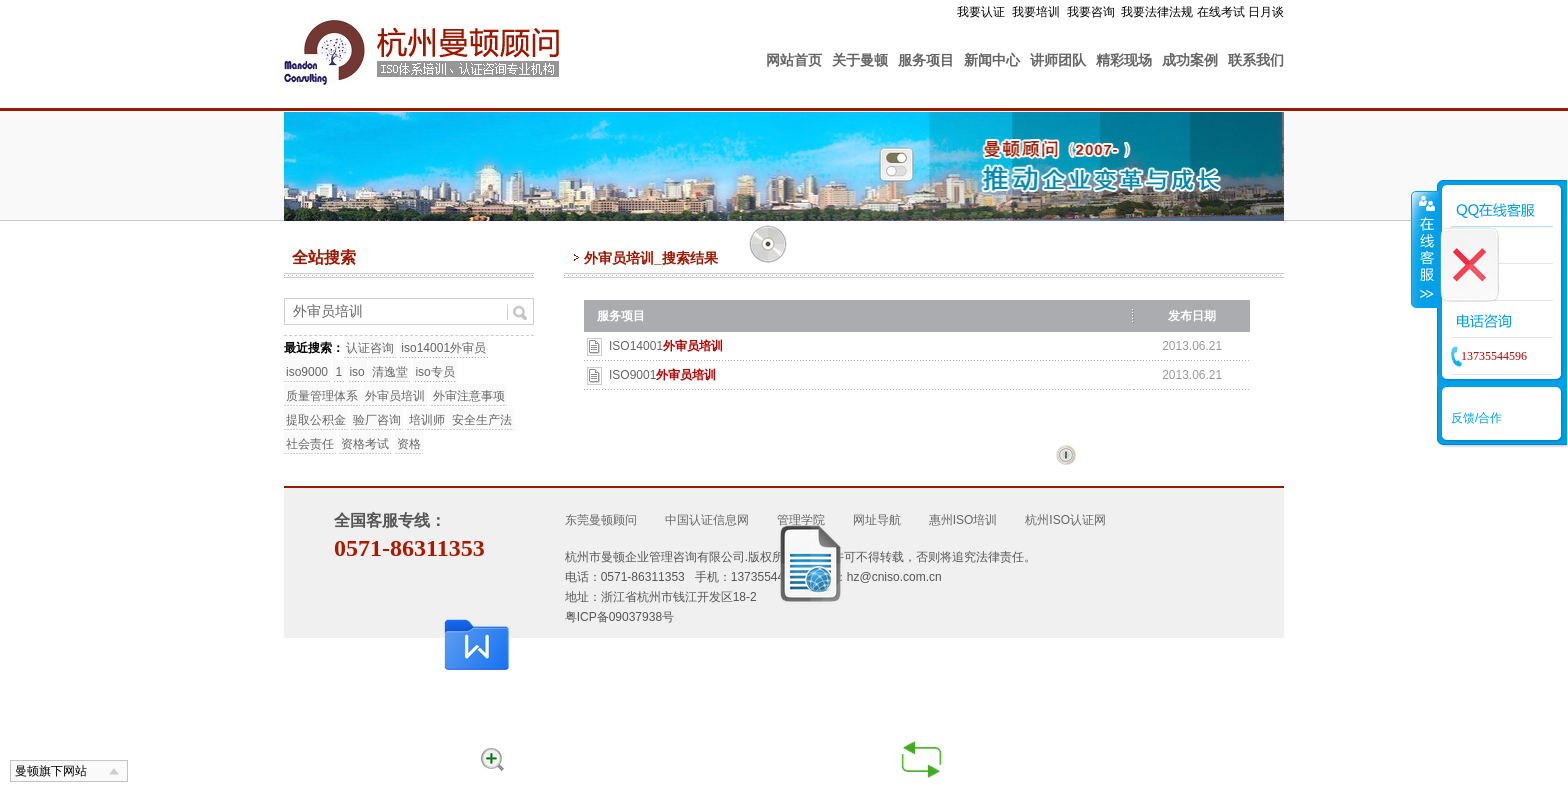 This screenshot has height=792, width=1568. I want to click on zoom in on the current view, so click(492, 759).